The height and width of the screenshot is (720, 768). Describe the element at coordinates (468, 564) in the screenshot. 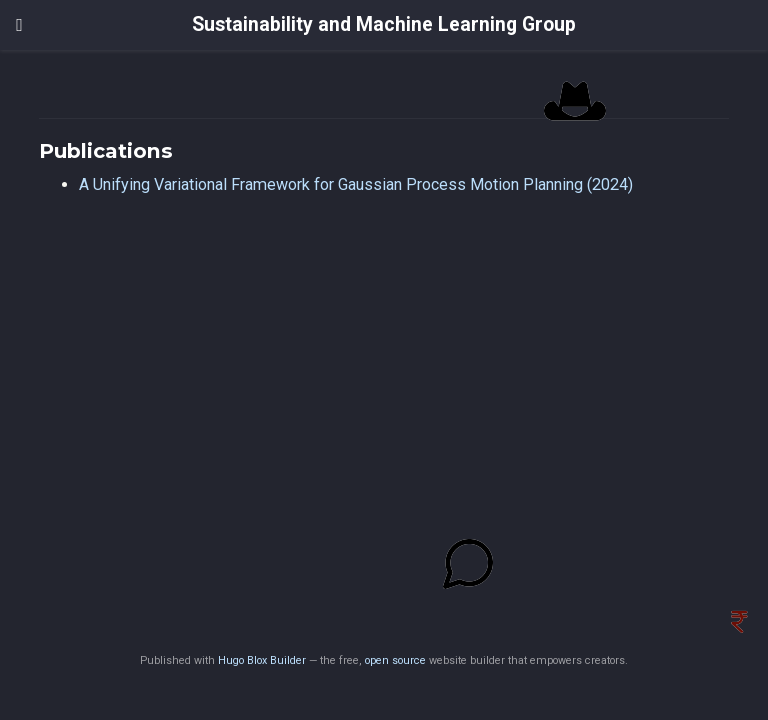

I see `open messaging or chat` at that location.